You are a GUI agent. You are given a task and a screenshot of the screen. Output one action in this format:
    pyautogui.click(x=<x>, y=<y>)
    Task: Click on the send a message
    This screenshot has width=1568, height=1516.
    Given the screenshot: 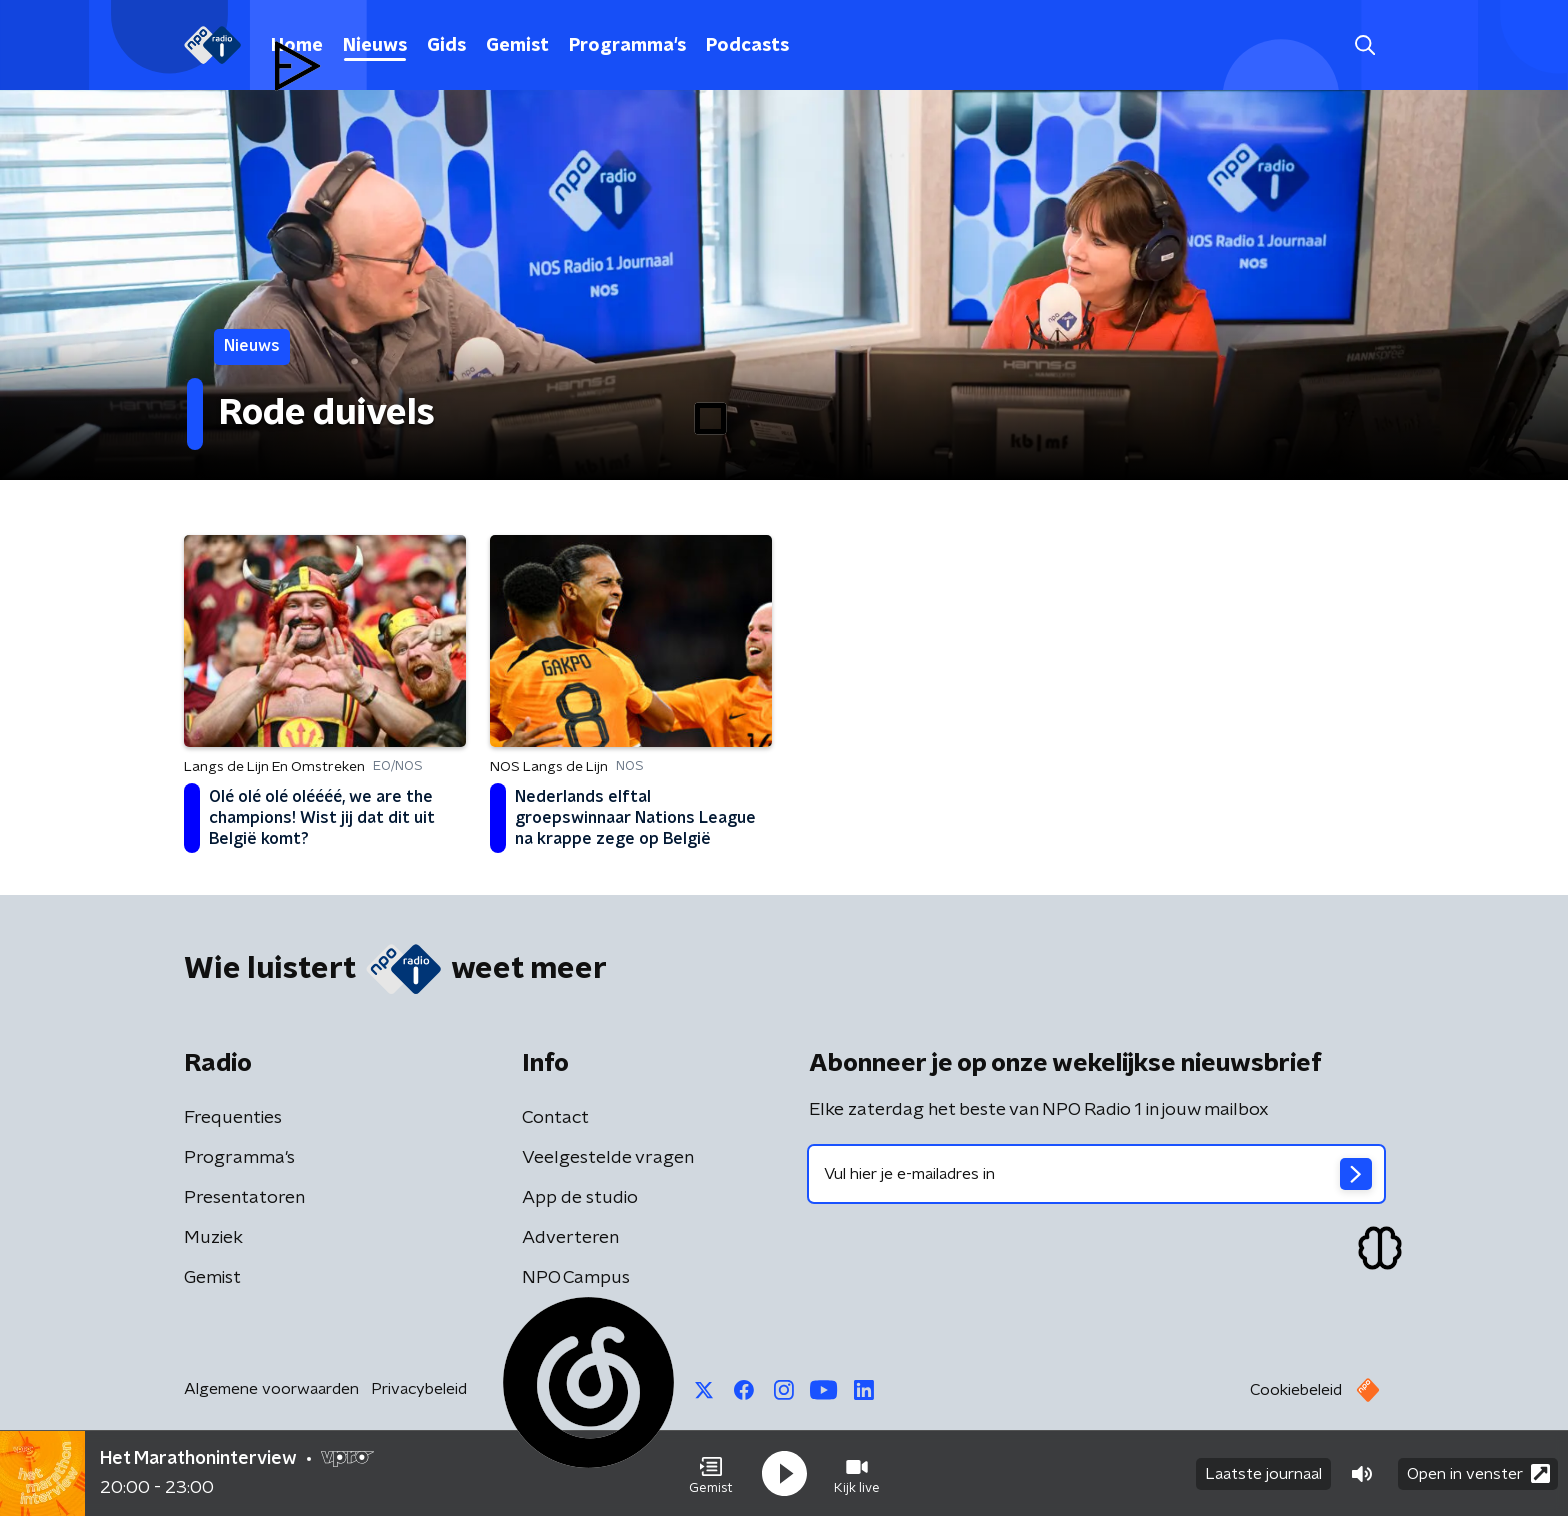 What is the action you would take?
    pyautogui.click(x=296, y=66)
    